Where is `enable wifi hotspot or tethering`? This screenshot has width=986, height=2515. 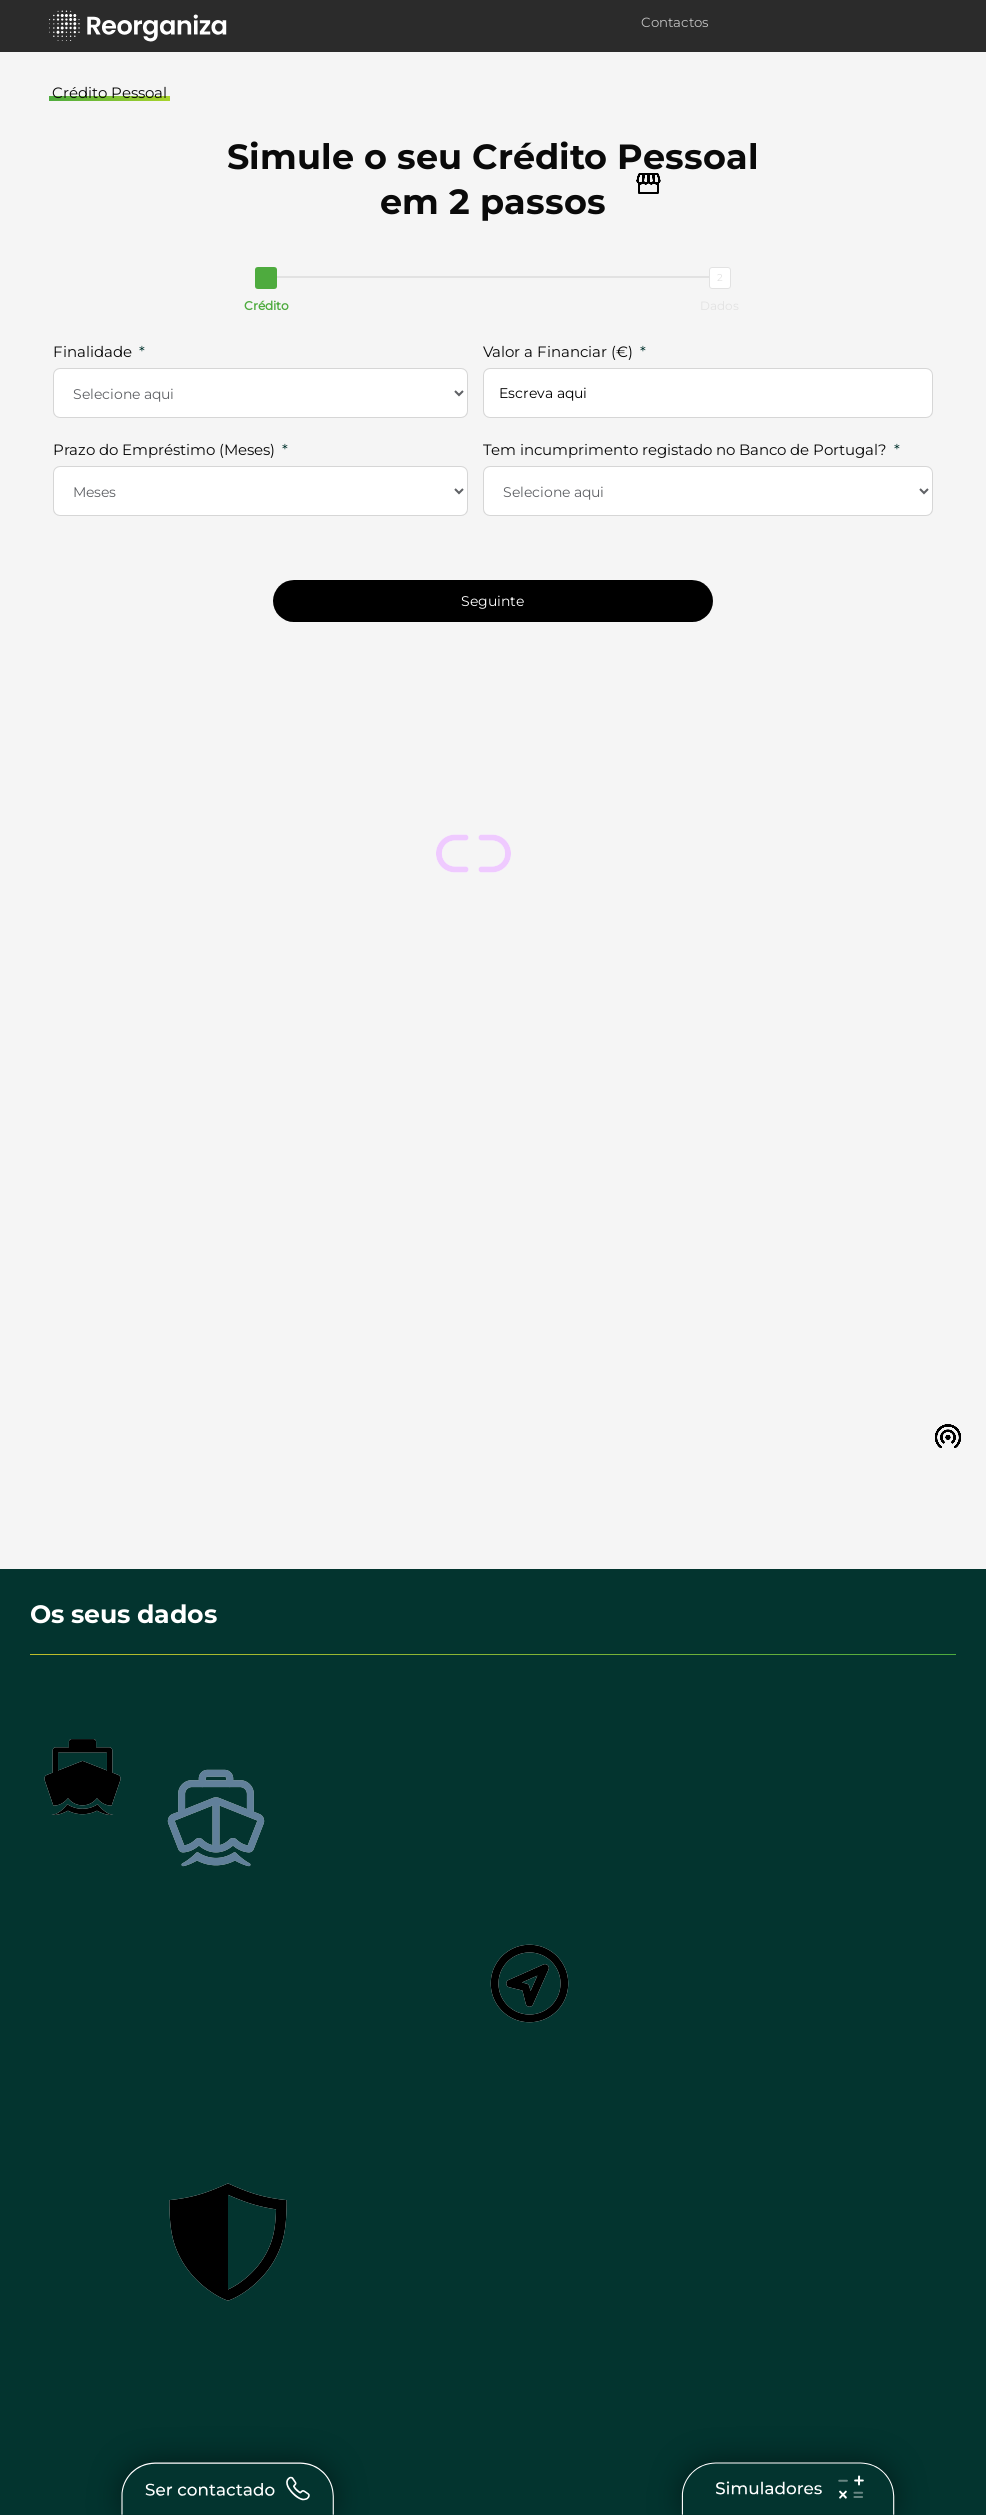
enable wifi hotspot or tethering is located at coordinates (948, 1436).